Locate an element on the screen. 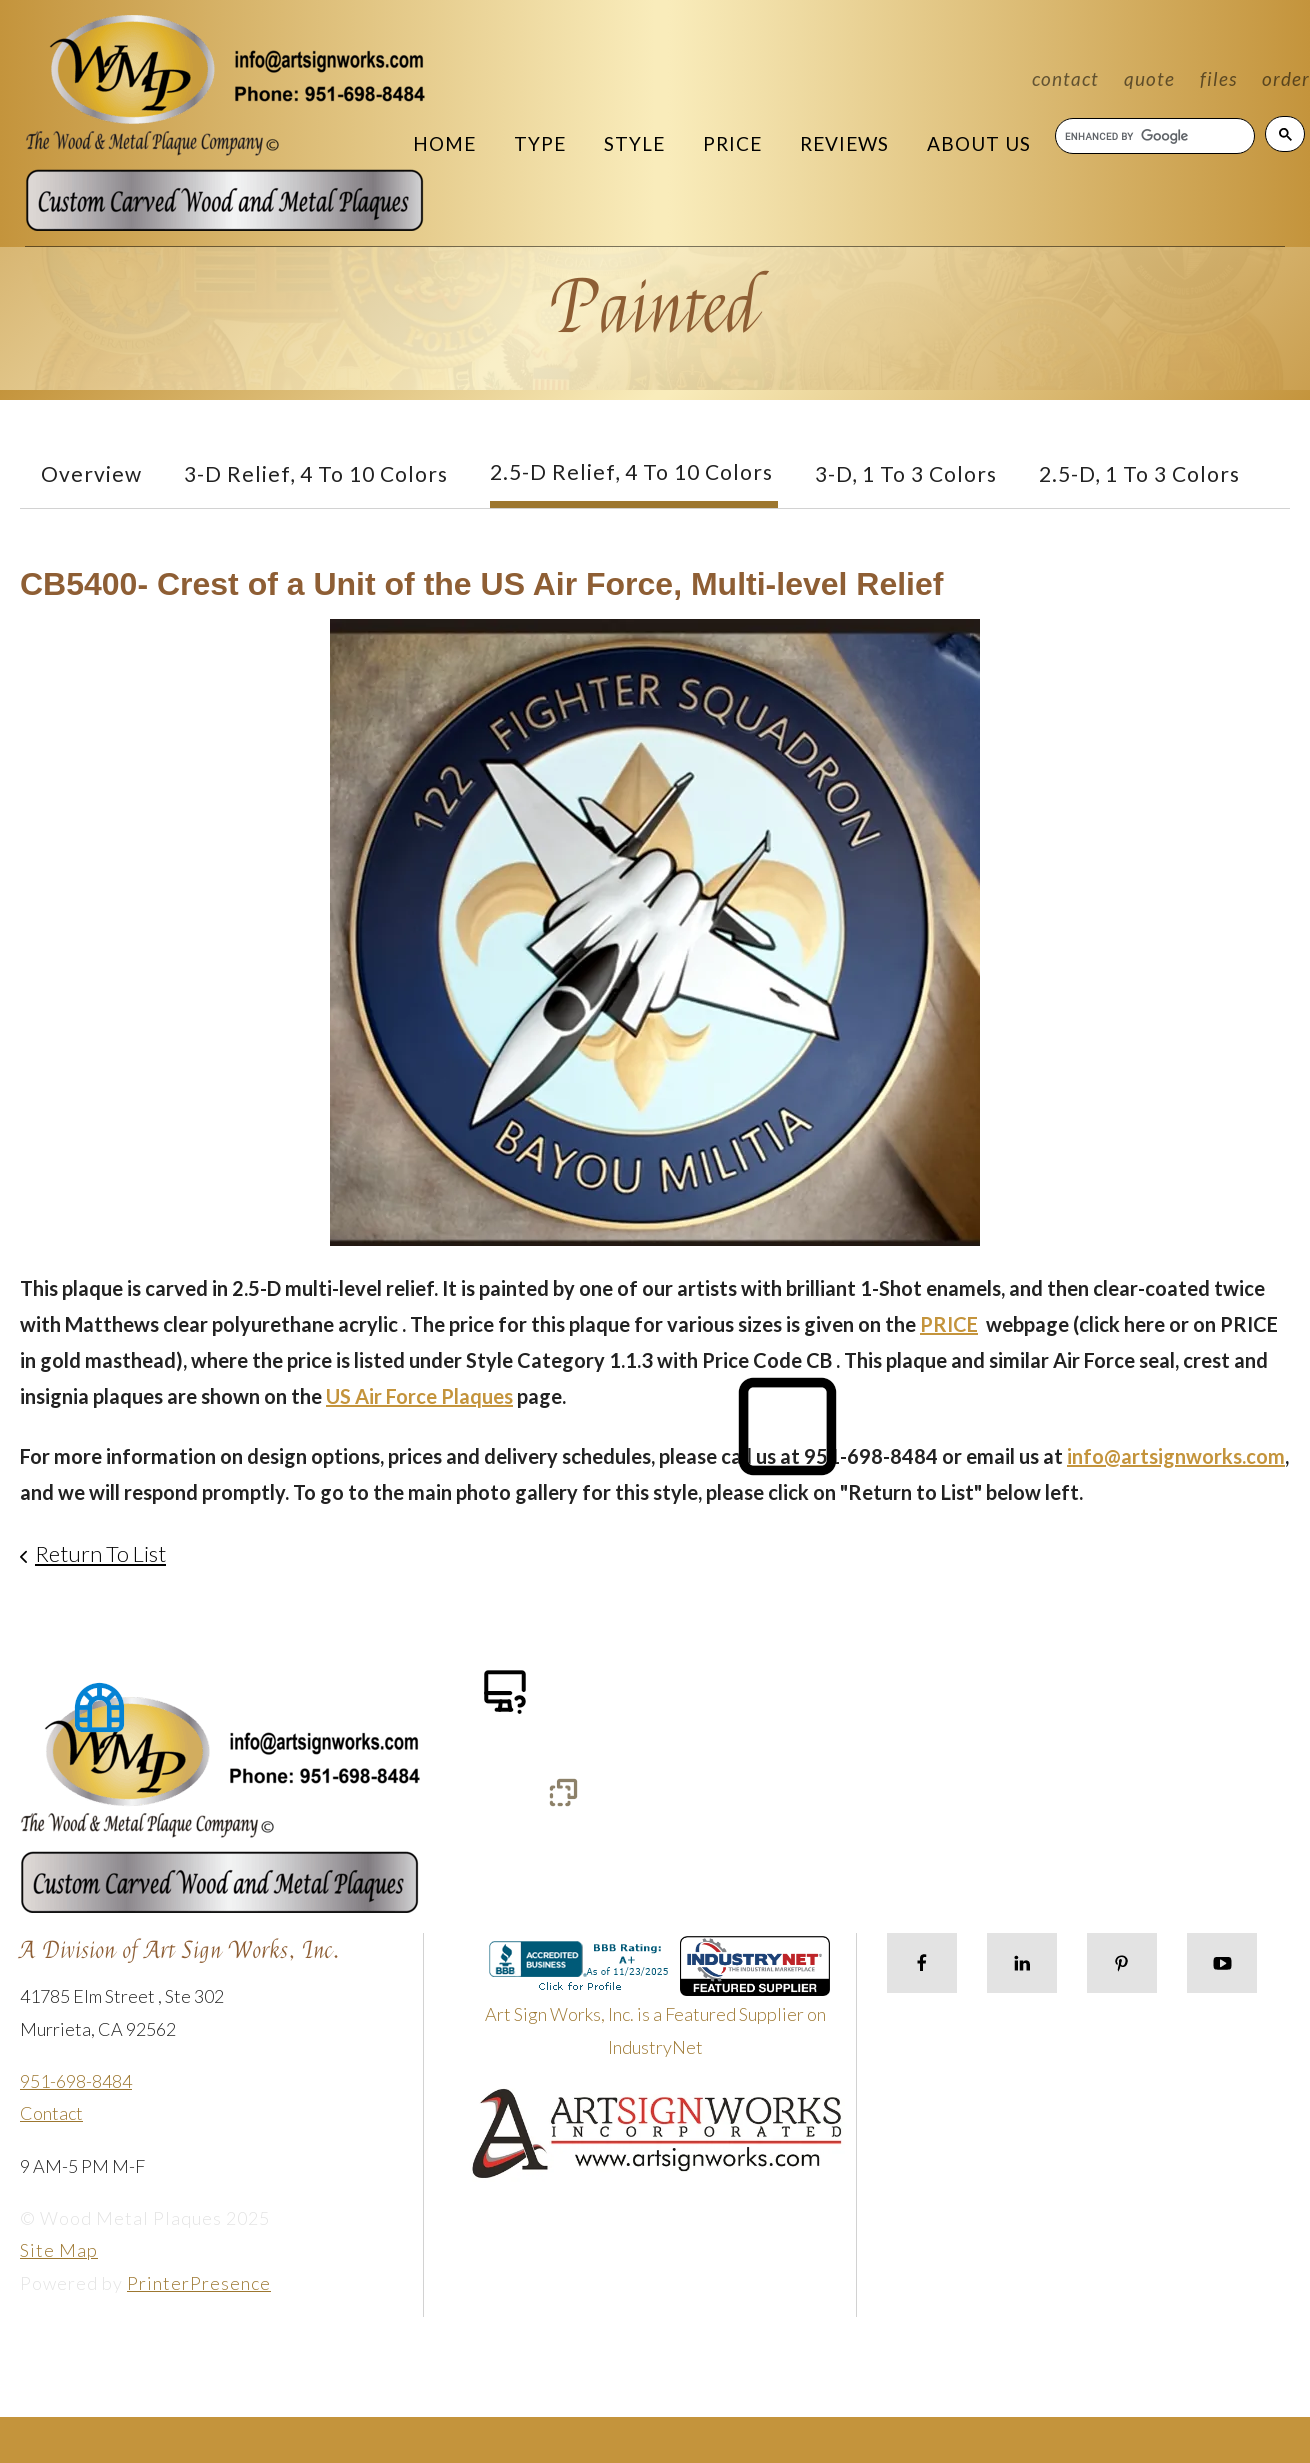 The width and height of the screenshot is (1310, 2463). define a selection area is located at coordinates (787, 1426).